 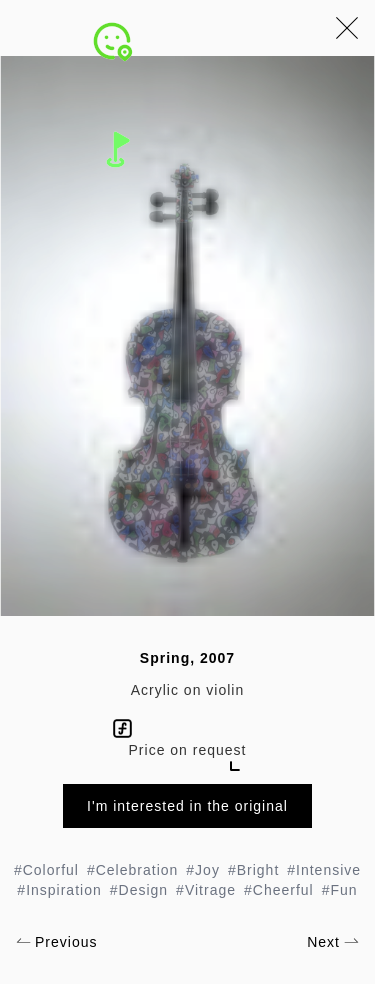 What do you see at coordinates (122, 728) in the screenshot?
I see `access function or formula editor` at bounding box center [122, 728].